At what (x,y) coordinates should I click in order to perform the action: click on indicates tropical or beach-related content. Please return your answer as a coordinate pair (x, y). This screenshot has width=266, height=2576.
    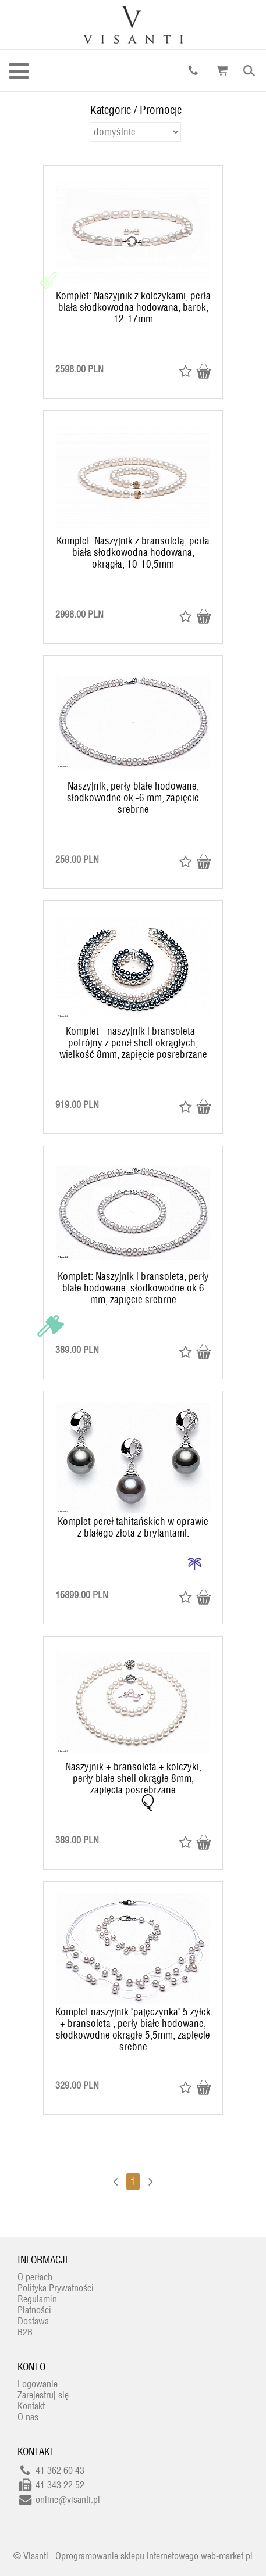
    Looking at the image, I should click on (194, 1563).